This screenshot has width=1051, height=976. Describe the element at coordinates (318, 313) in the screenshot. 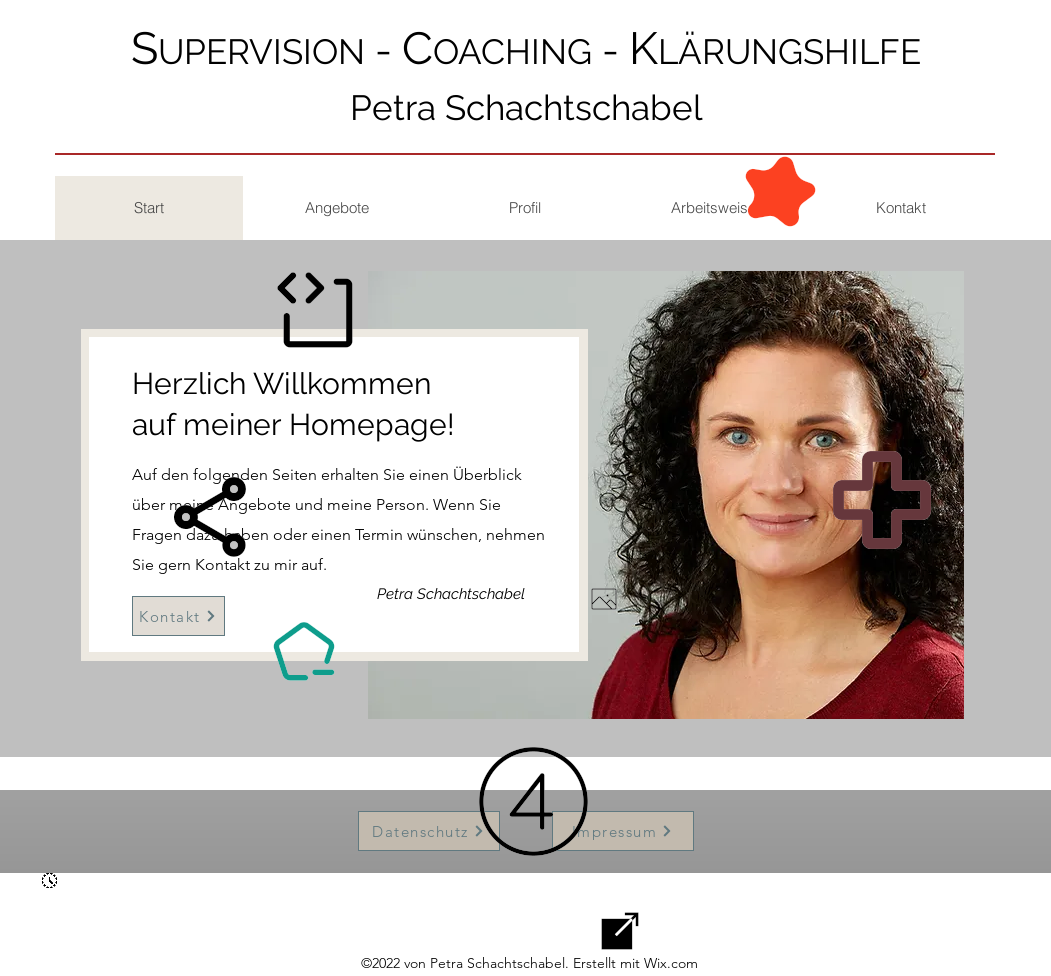

I see `insert a code block or snippet` at that location.